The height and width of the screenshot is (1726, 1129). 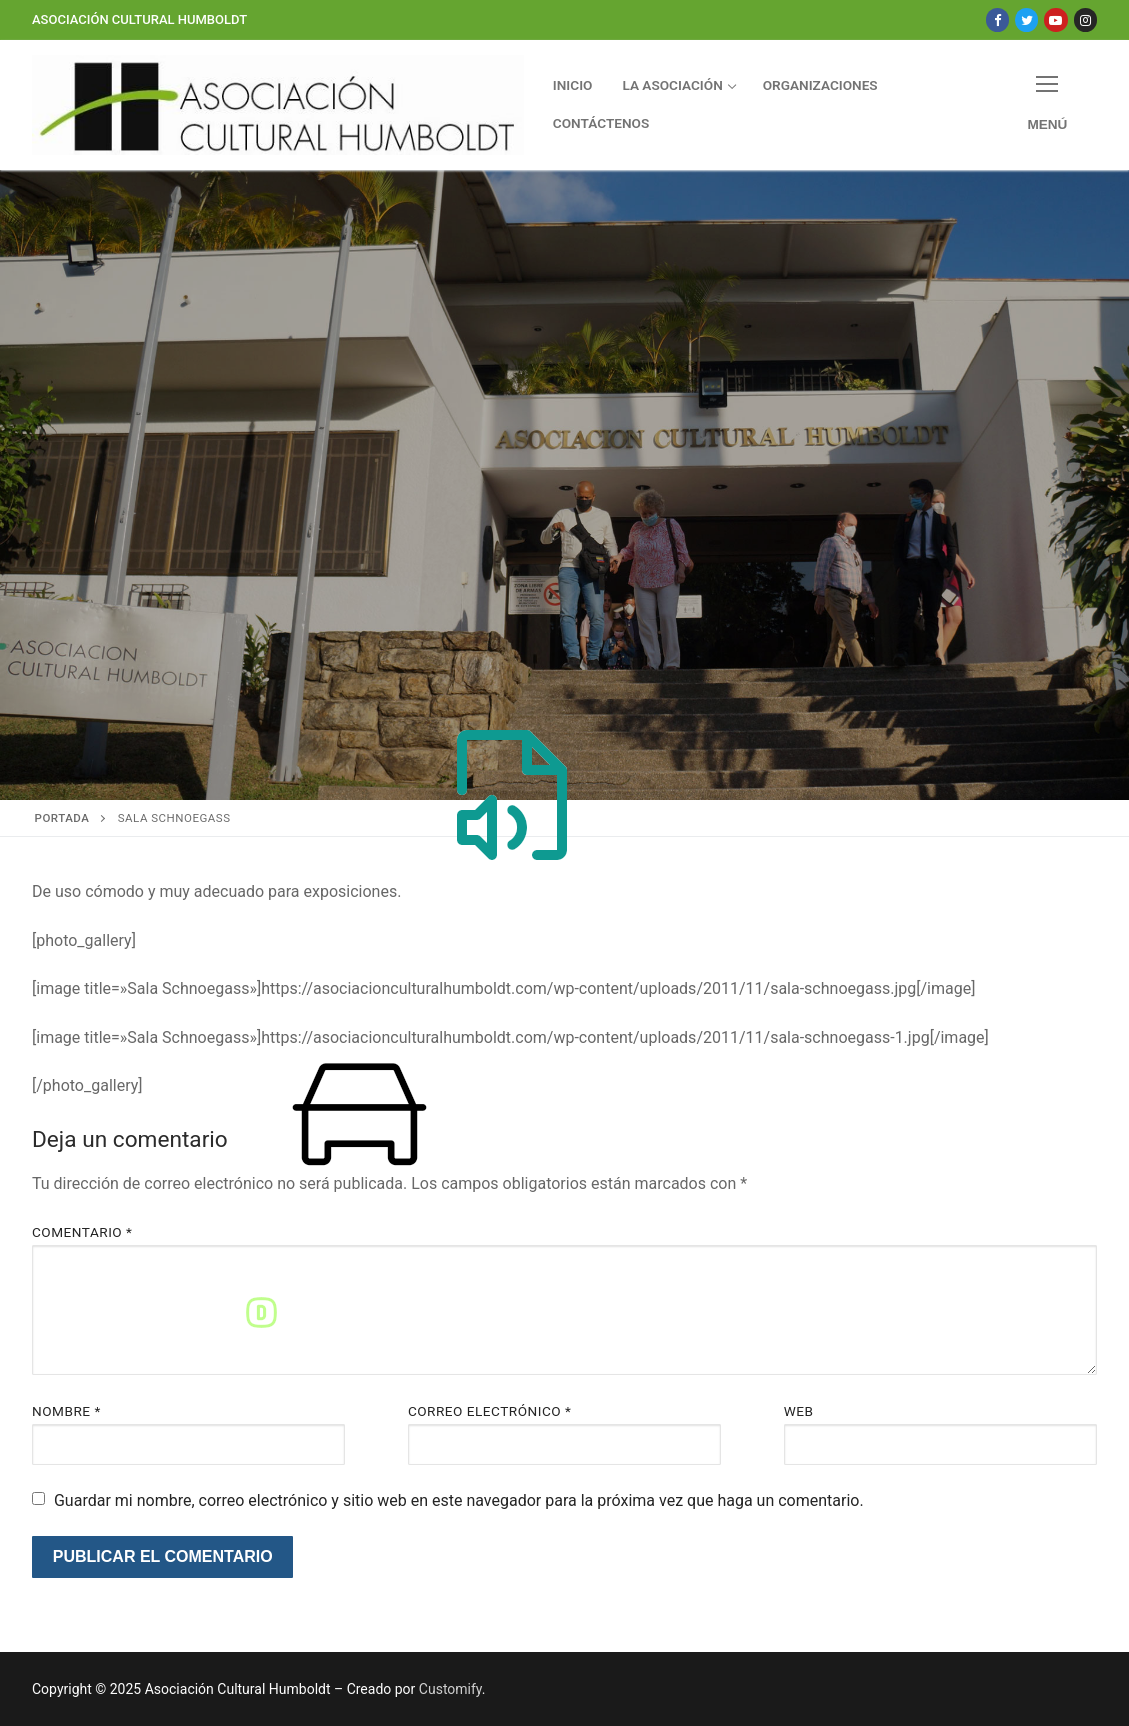 What do you see at coordinates (359, 1116) in the screenshot?
I see `access vehicle or car-related features` at bounding box center [359, 1116].